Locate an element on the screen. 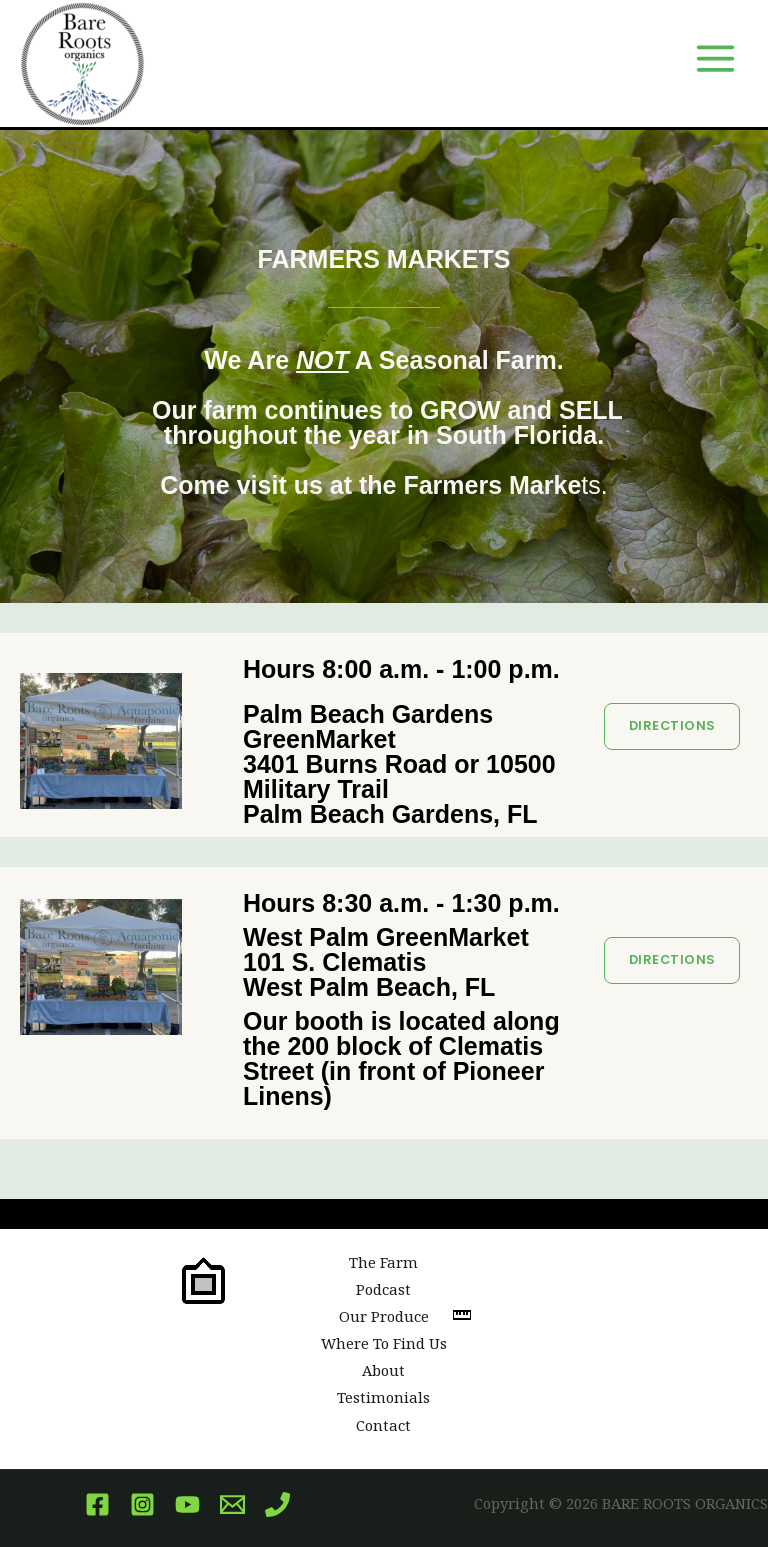 This screenshot has width=768, height=1547. add a frame or border to an image is located at coordinates (203, 1282).